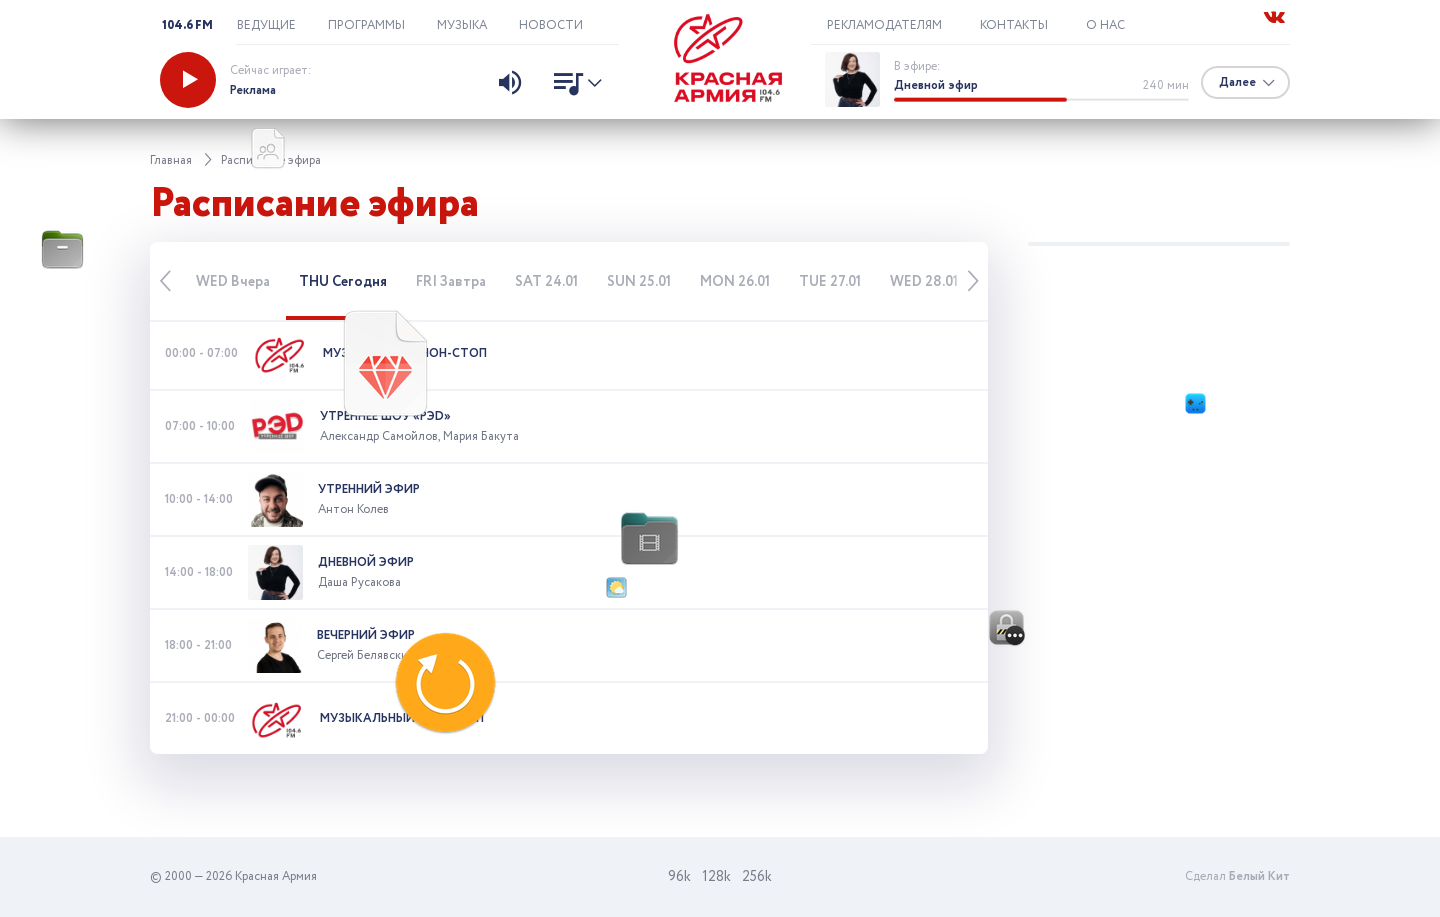 Image resolution: width=1440 pixels, height=917 pixels. Describe the element at coordinates (649, 538) in the screenshot. I see `open your videos folder` at that location.